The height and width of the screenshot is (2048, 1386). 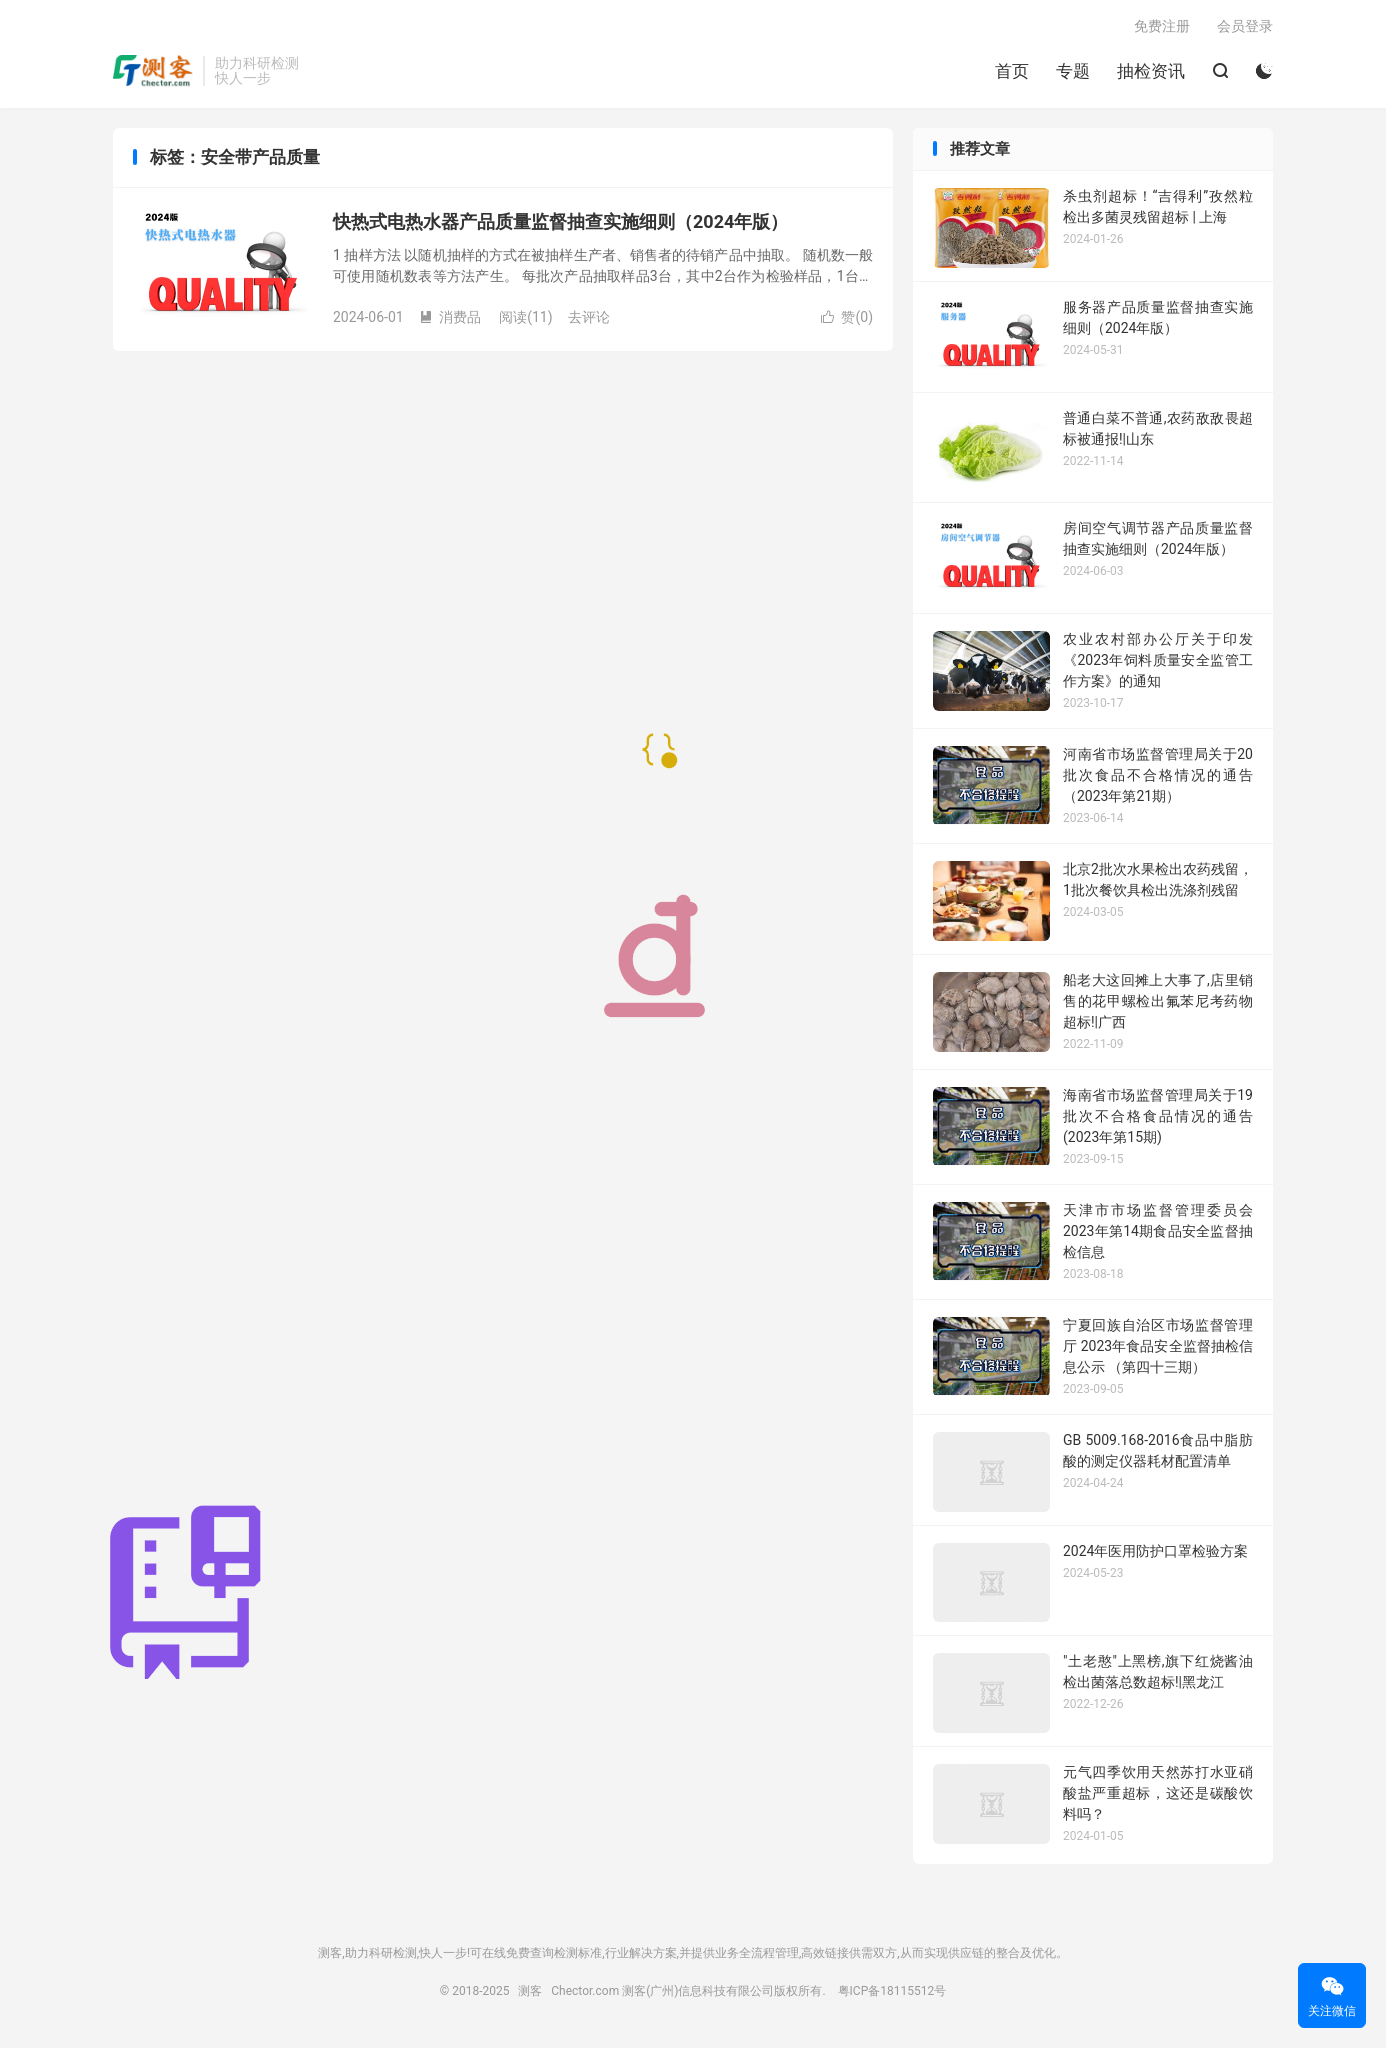 What do you see at coordinates (658, 749) in the screenshot?
I see `indicates a code block or JSON object with additional information` at bounding box center [658, 749].